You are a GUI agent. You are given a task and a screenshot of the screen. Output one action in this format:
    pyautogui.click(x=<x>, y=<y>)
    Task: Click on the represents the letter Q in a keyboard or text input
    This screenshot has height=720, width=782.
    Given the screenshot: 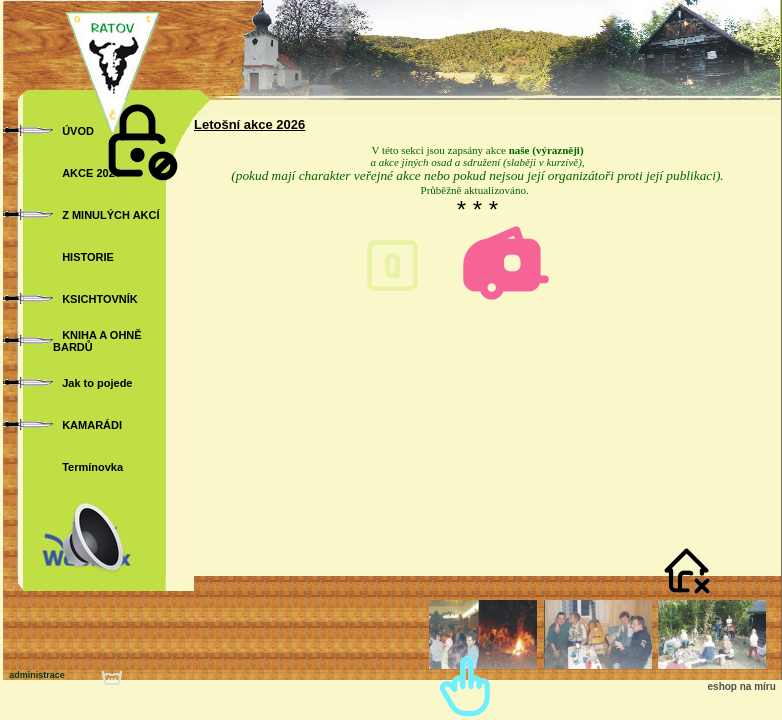 What is the action you would take?
    pyautogui.click(x=392, y=265)
    